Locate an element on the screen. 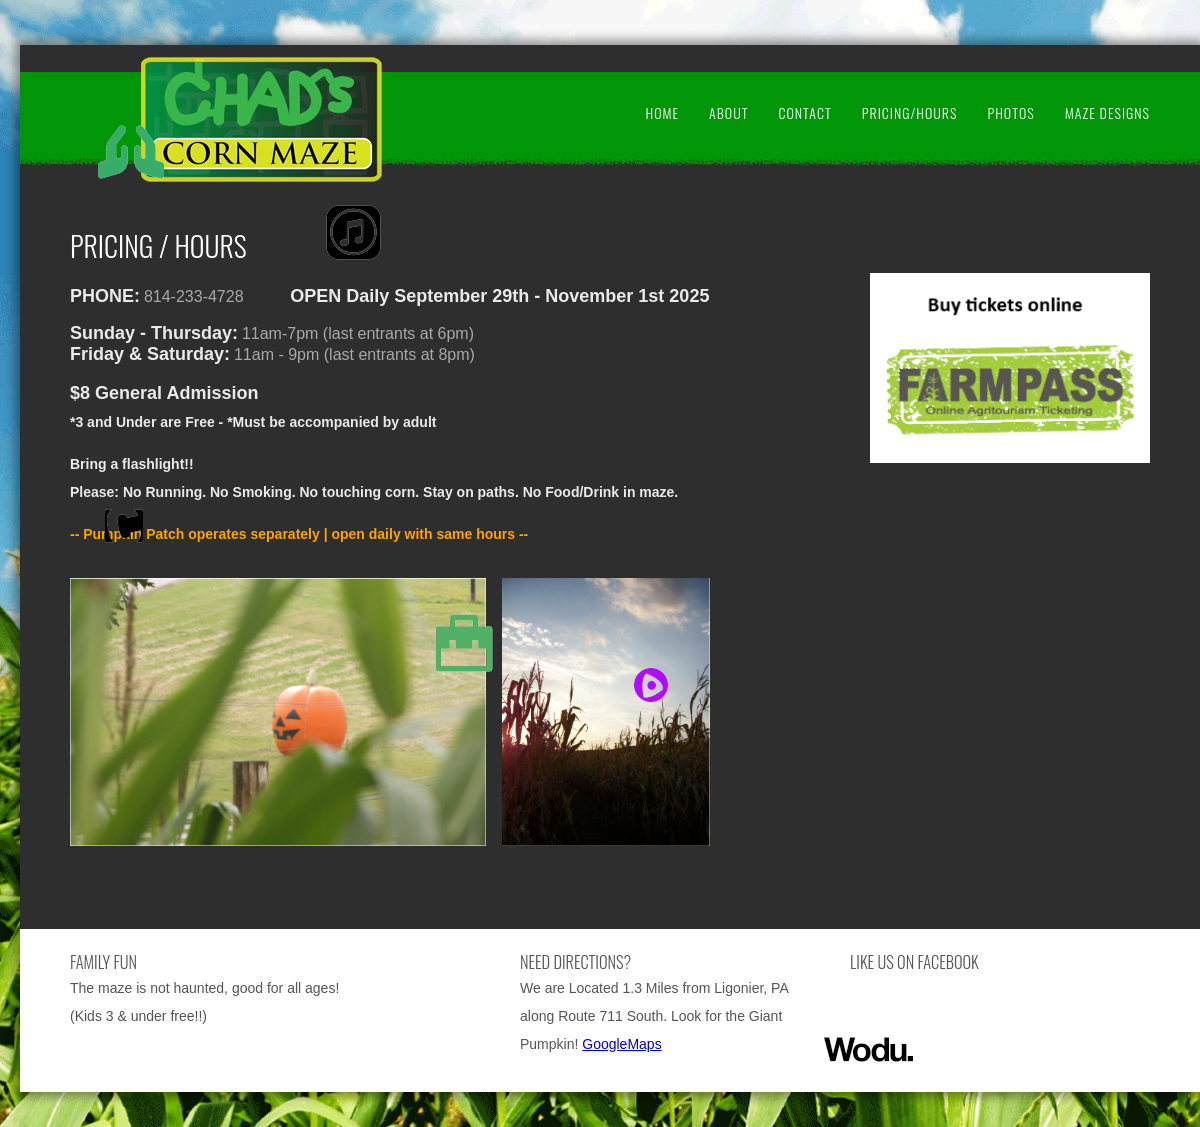 The height and width of the screenshot is (1127, 1200). contao CMS logo is located at coordinates (124, 526).